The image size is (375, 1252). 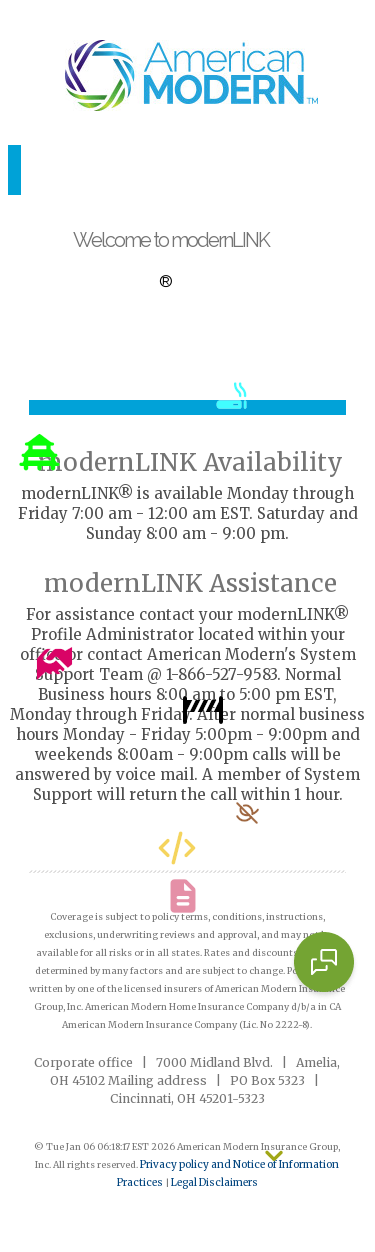 What do you see at coordinates (183, 896) in the screenshot?
I see `view document contents` at bounding box center [183, 896].